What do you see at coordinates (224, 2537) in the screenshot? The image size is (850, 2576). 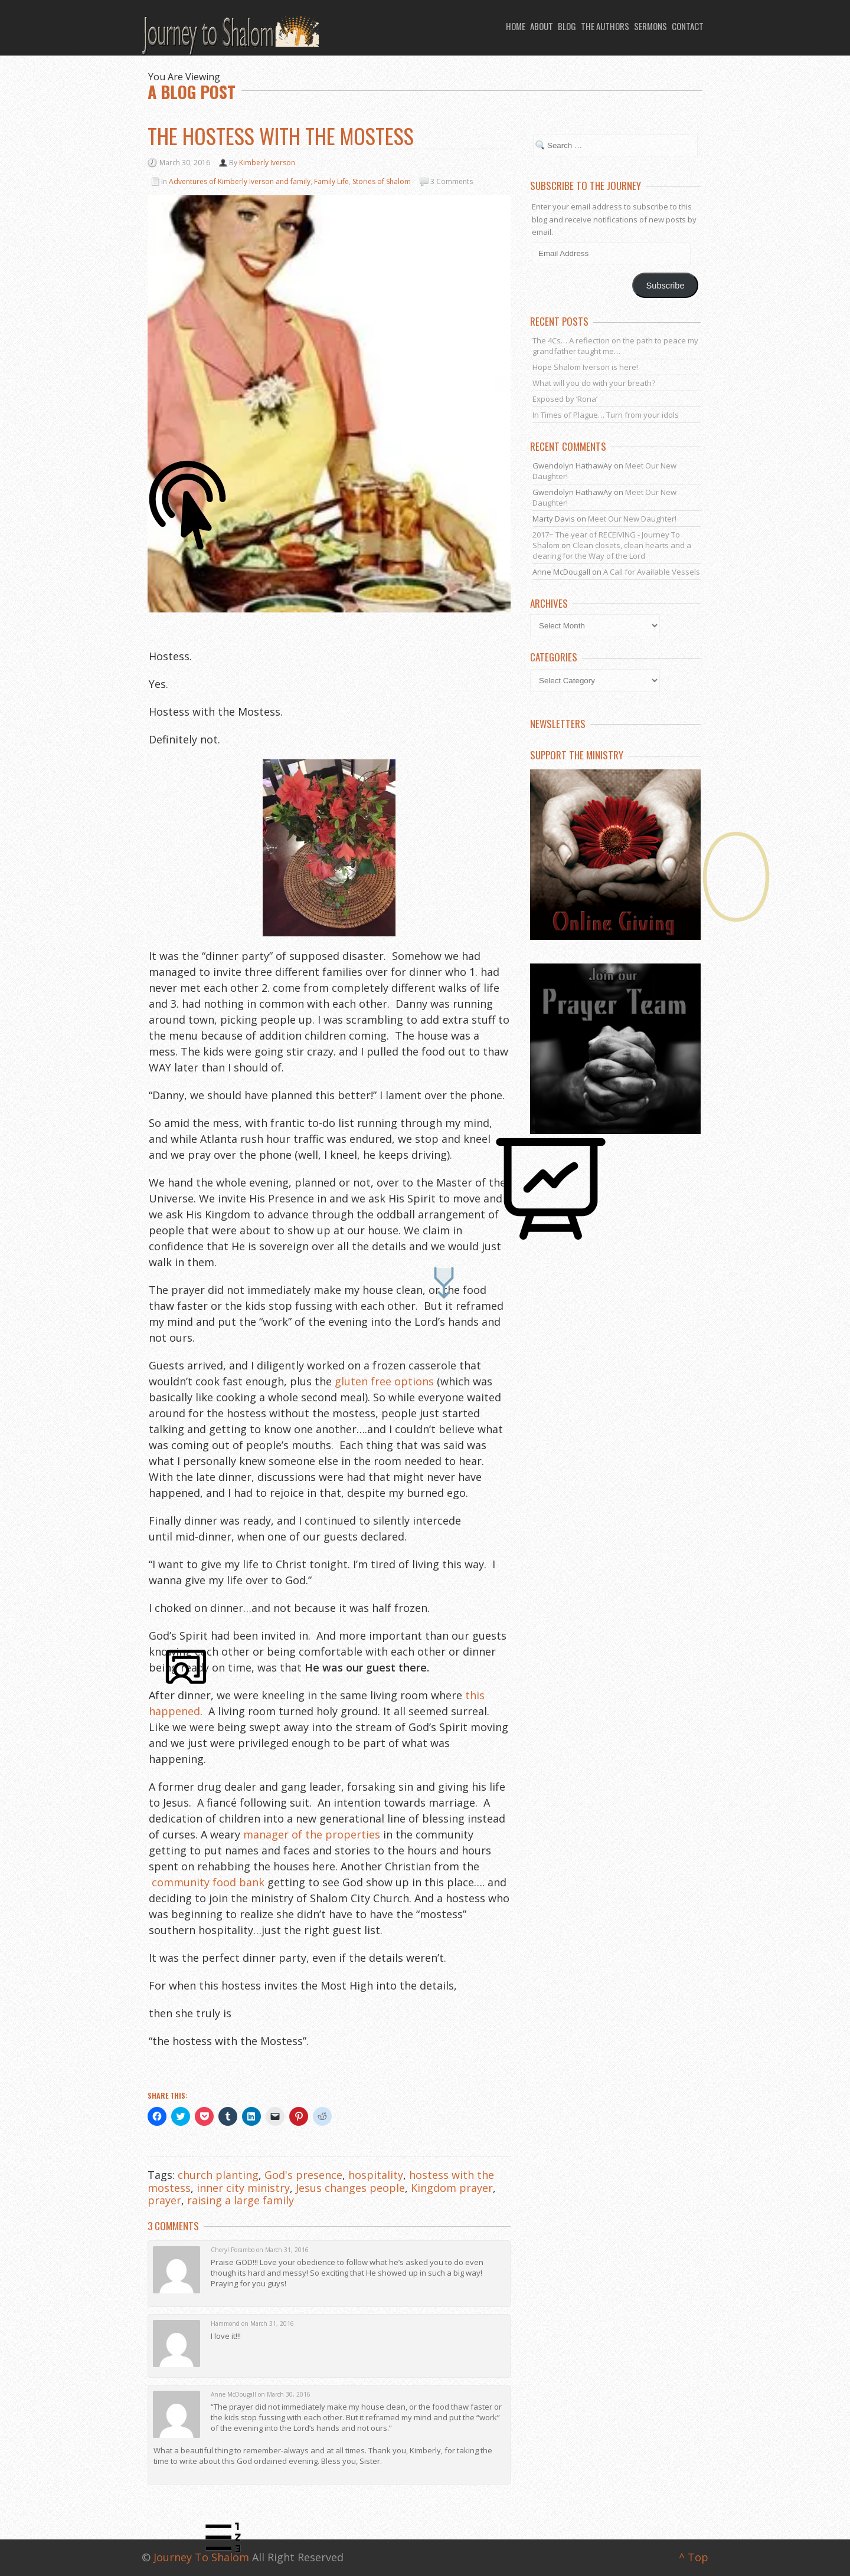 I see `switch to right-to-left numbered list format` at bounding box center [224, 2537].